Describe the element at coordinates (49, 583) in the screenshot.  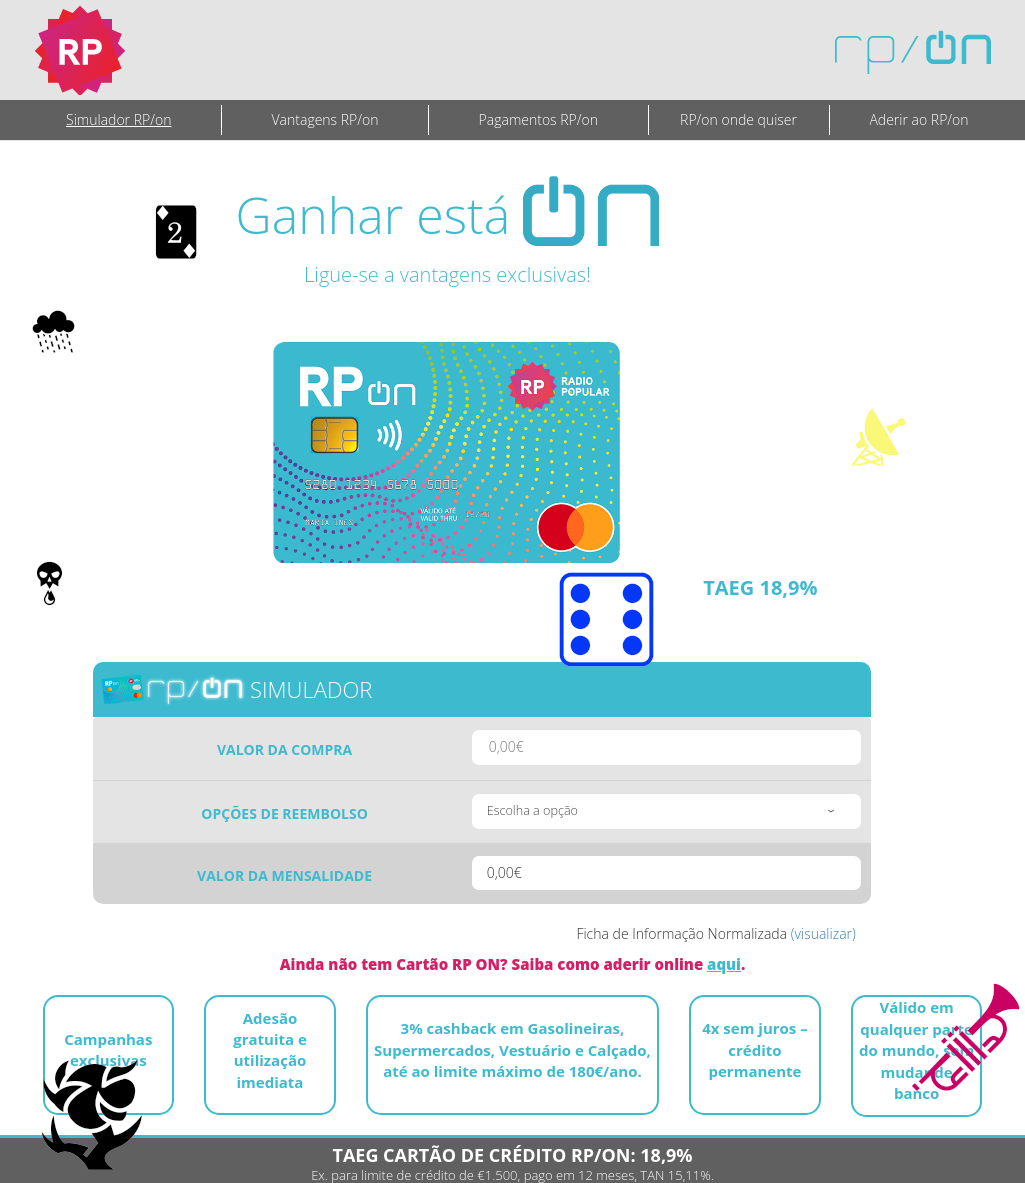
I see `indicates a poisonous or toxic item` at that location.